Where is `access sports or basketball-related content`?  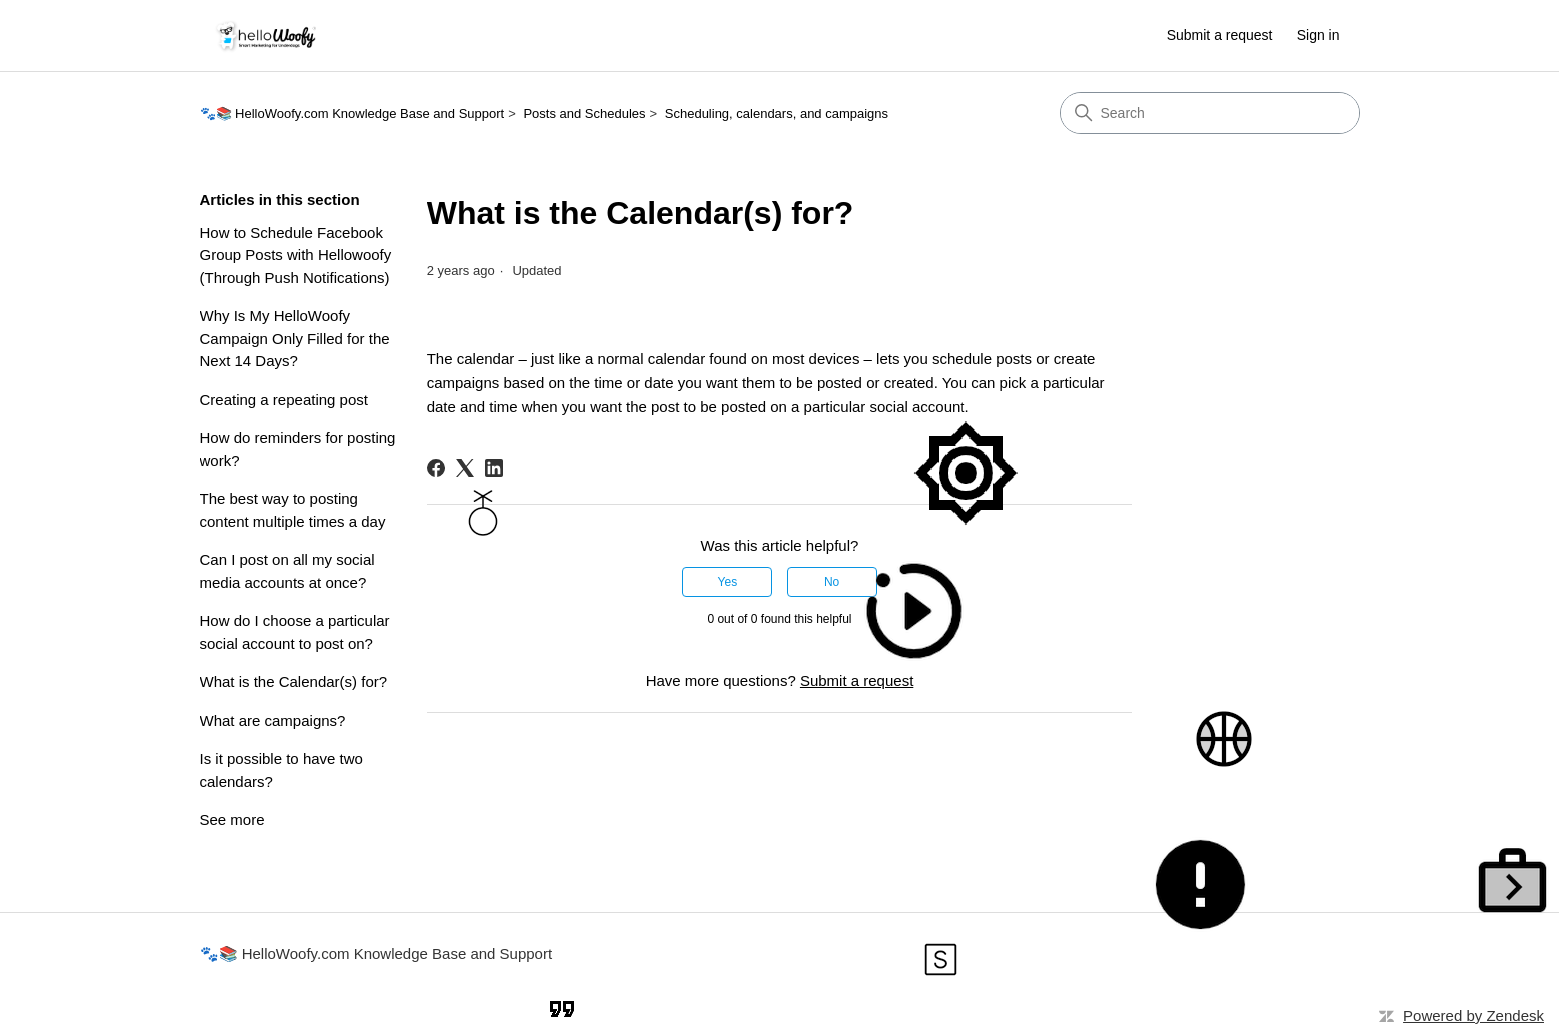 access sports or basketball-related content is located at coordinates (1224, 739).